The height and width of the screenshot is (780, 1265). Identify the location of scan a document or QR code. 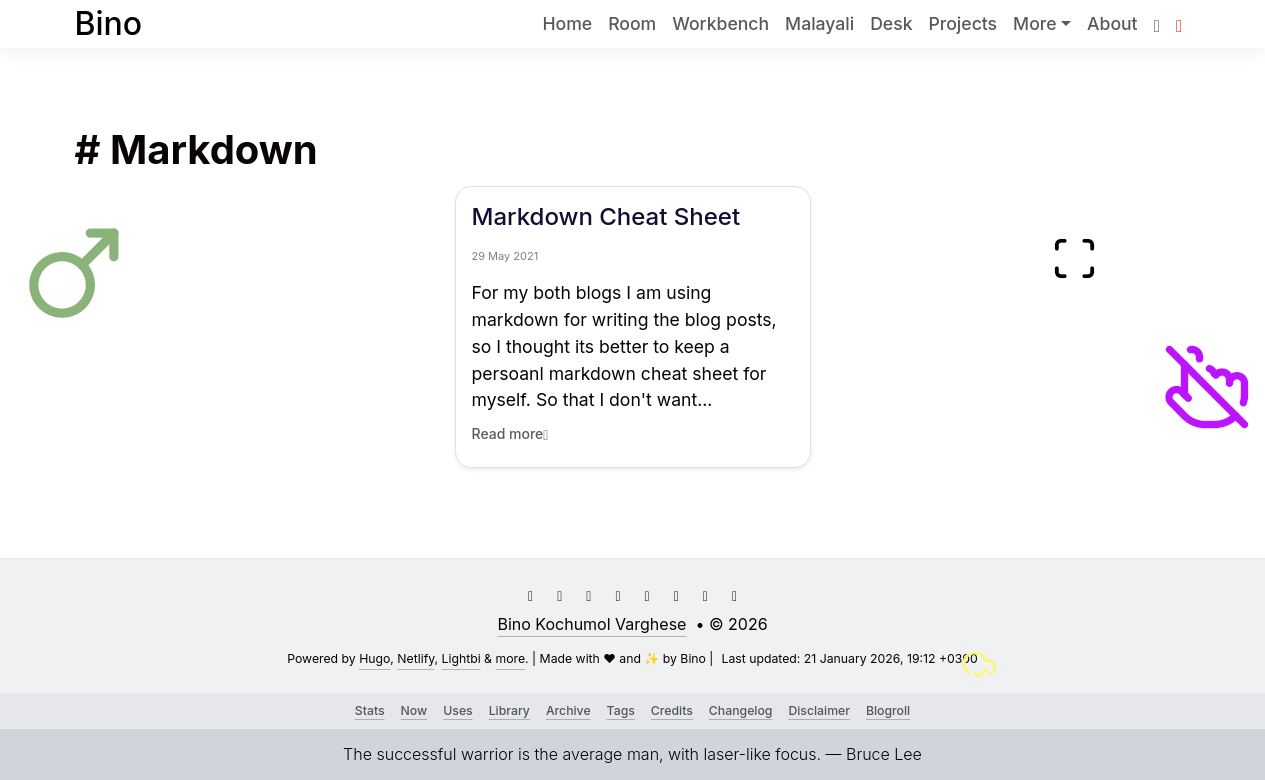
(1074, 258).